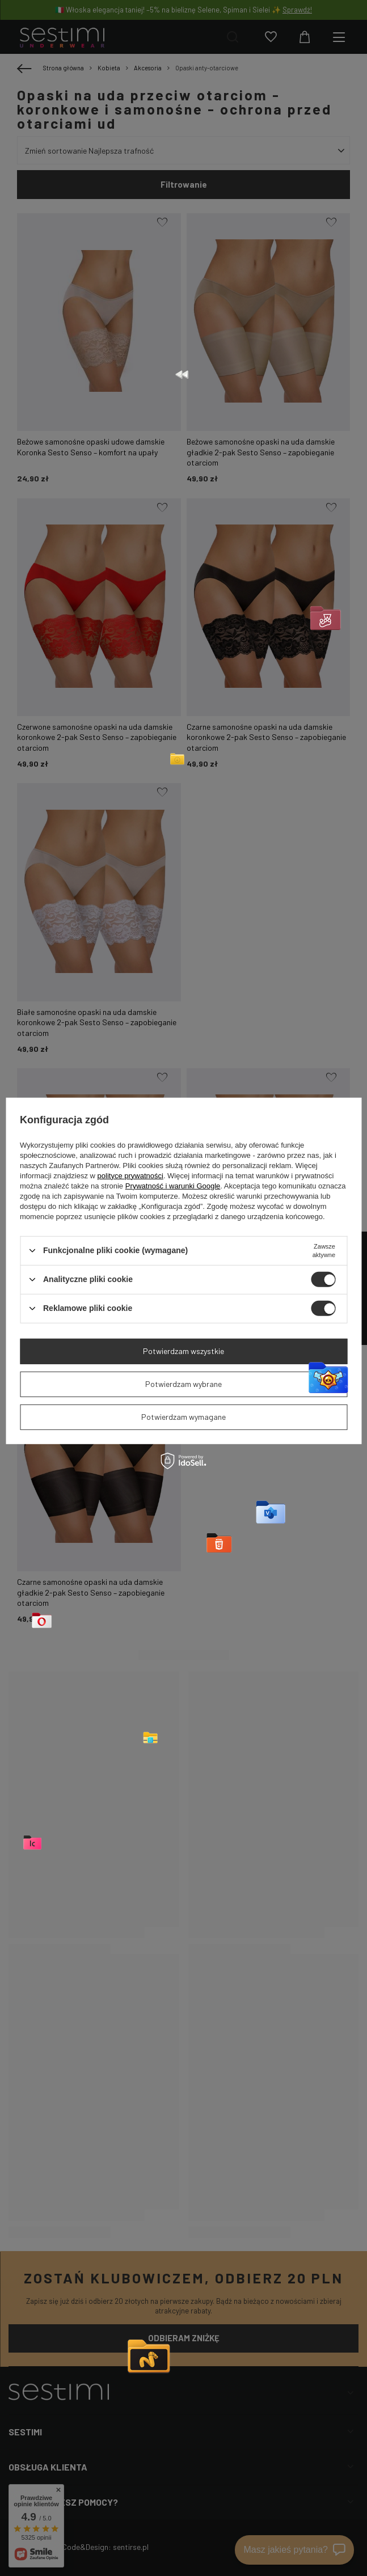  Describe the element at coordinates (32, 1843) in the screenshot. I see `open folder containing Adobe InCopy files` at that location.